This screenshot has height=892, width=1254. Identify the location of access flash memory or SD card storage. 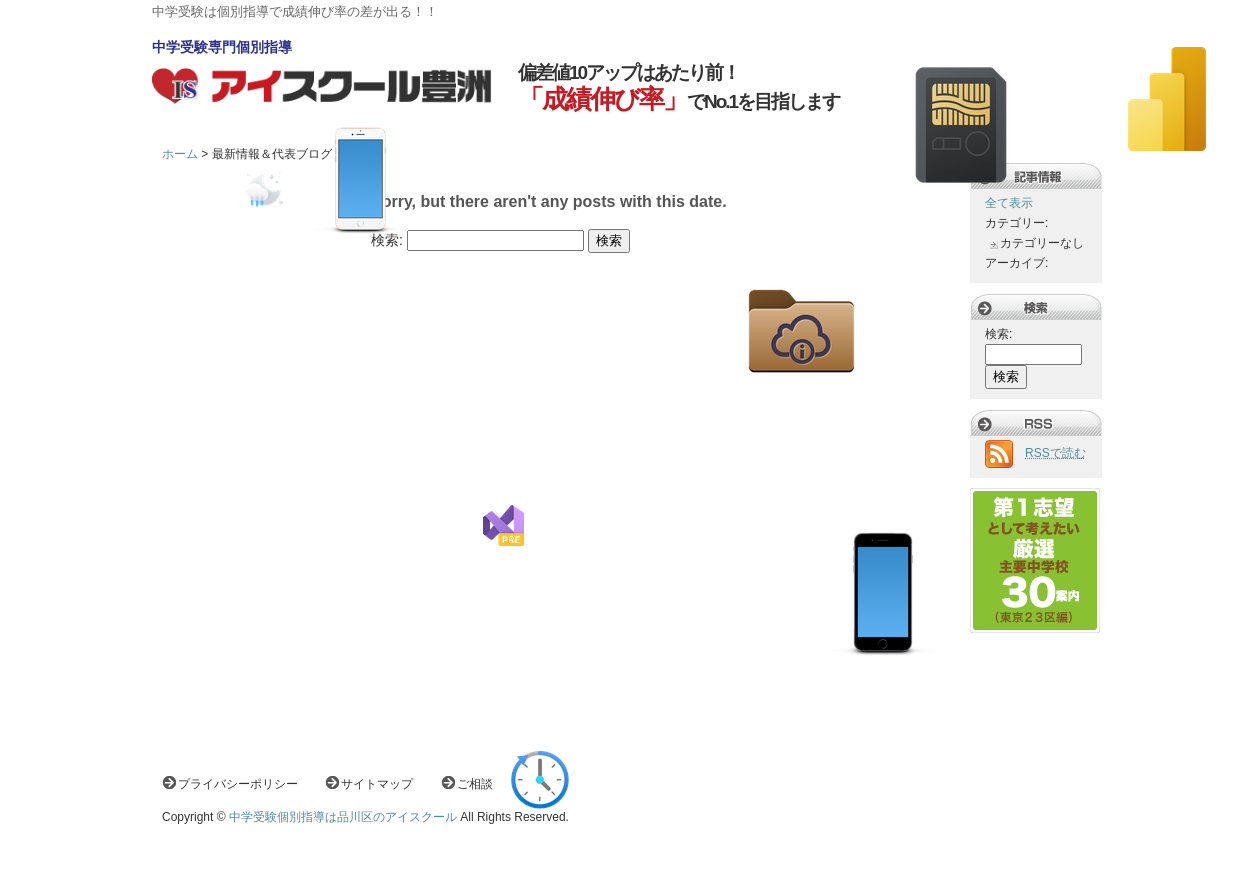
(961, 125).